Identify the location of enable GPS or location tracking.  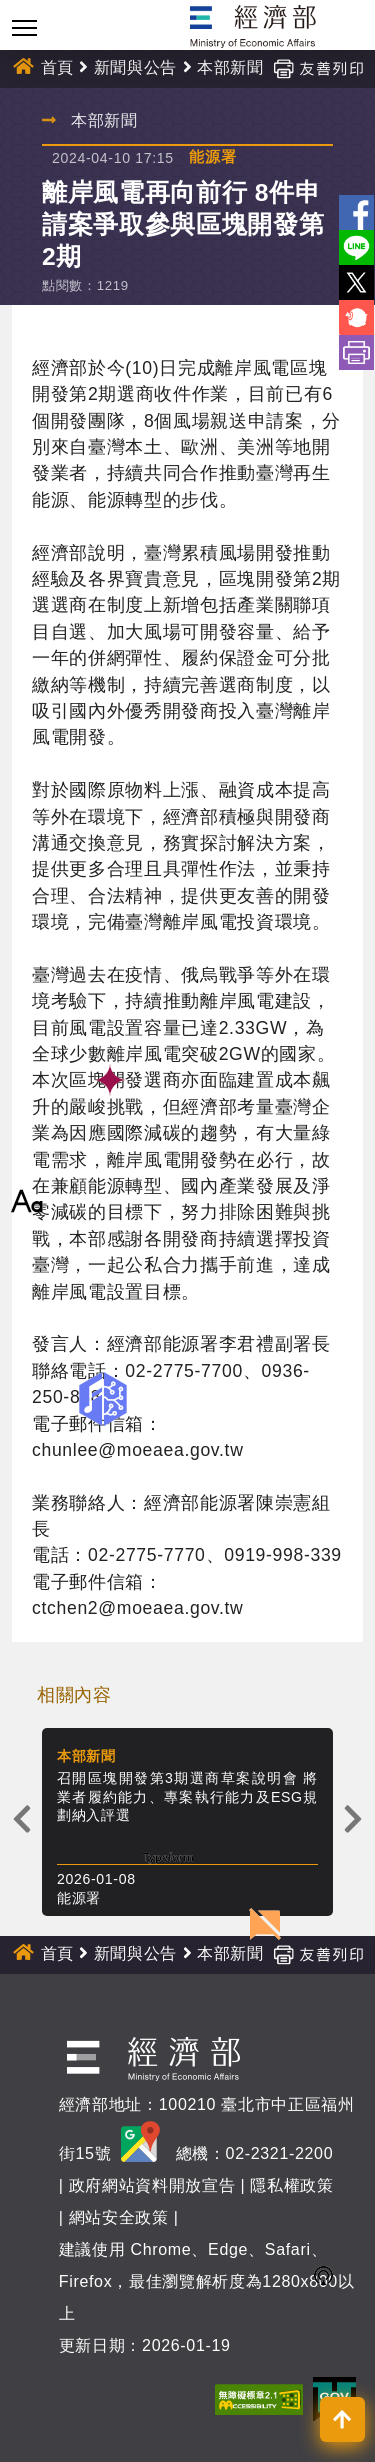
(323, 2275).